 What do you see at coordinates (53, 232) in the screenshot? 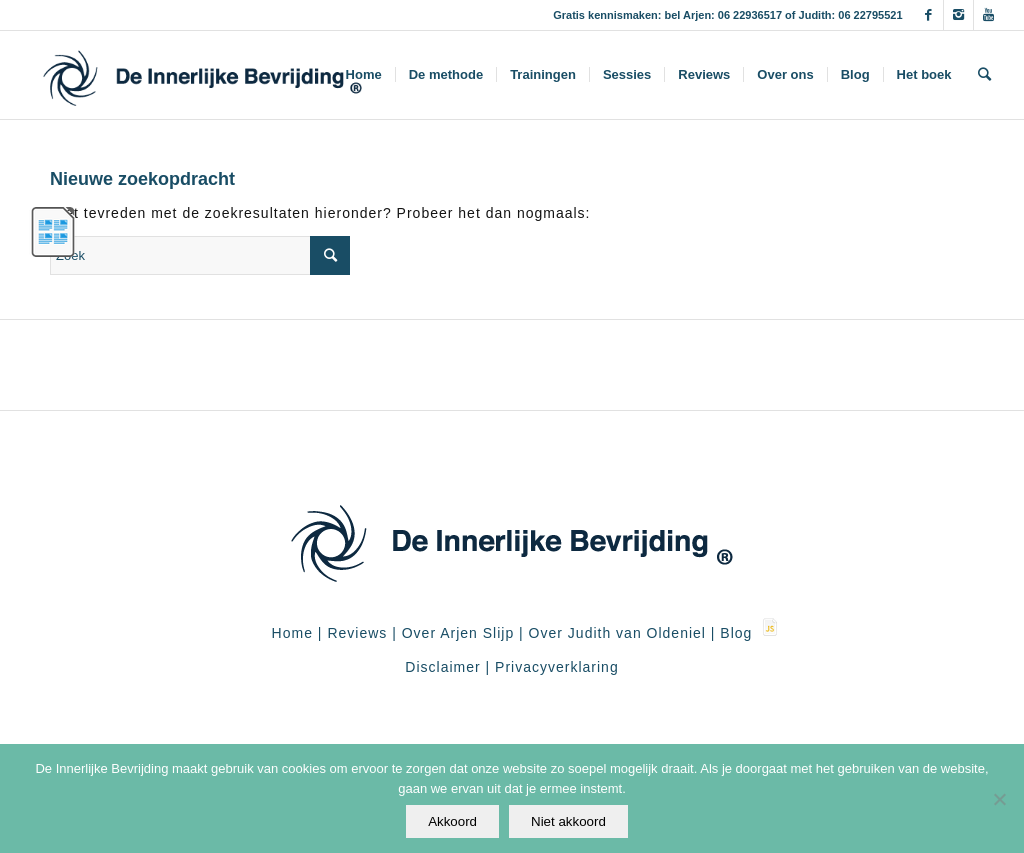
I see `libreoffice master document file type` at bounding box center [53, 232].